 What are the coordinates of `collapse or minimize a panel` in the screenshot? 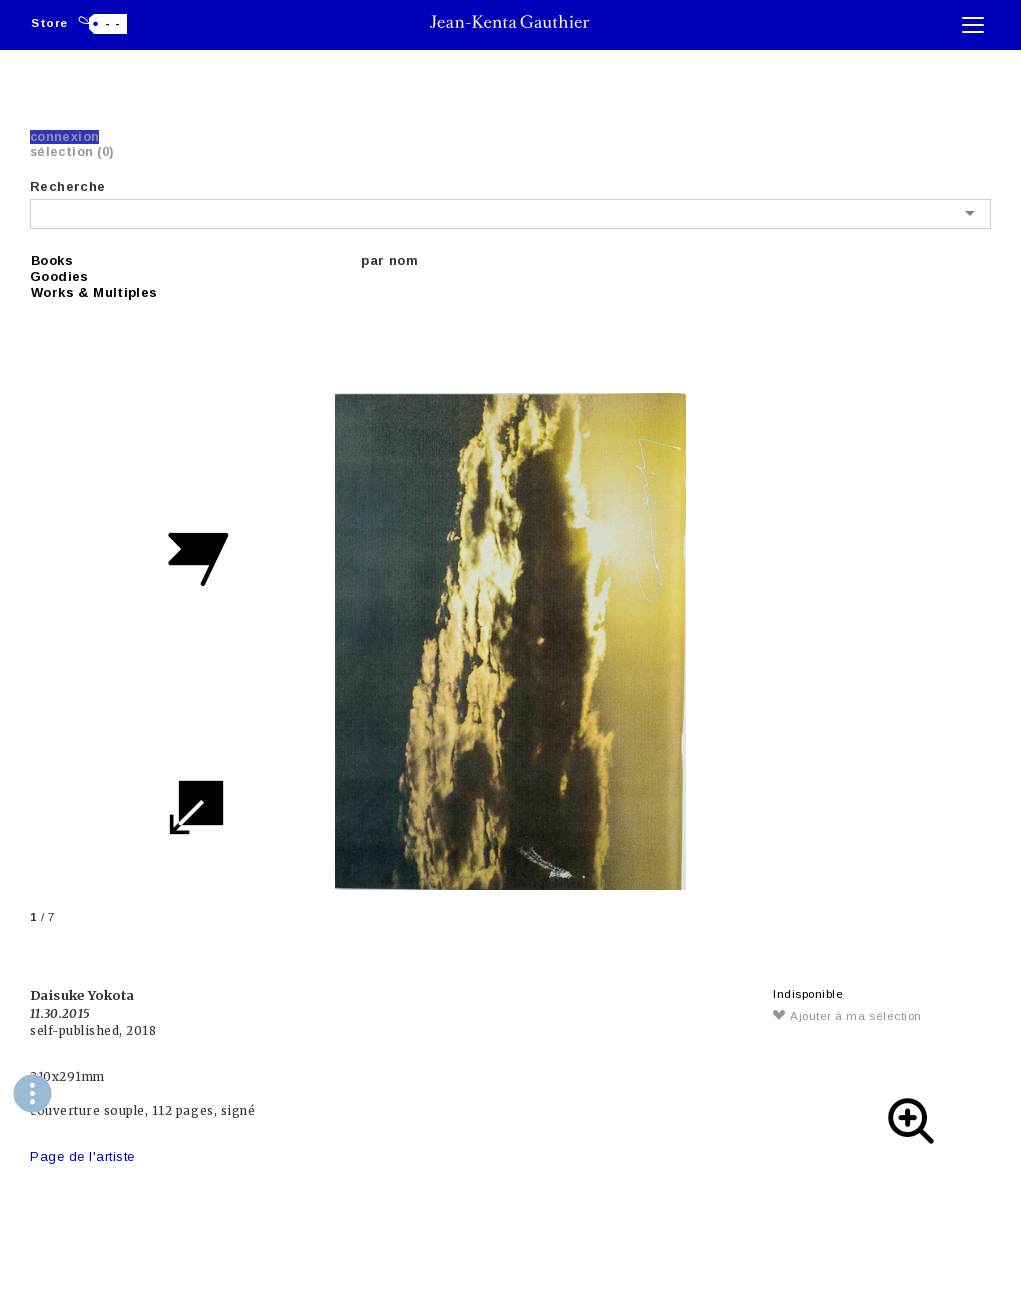 It's located at (196, 807).